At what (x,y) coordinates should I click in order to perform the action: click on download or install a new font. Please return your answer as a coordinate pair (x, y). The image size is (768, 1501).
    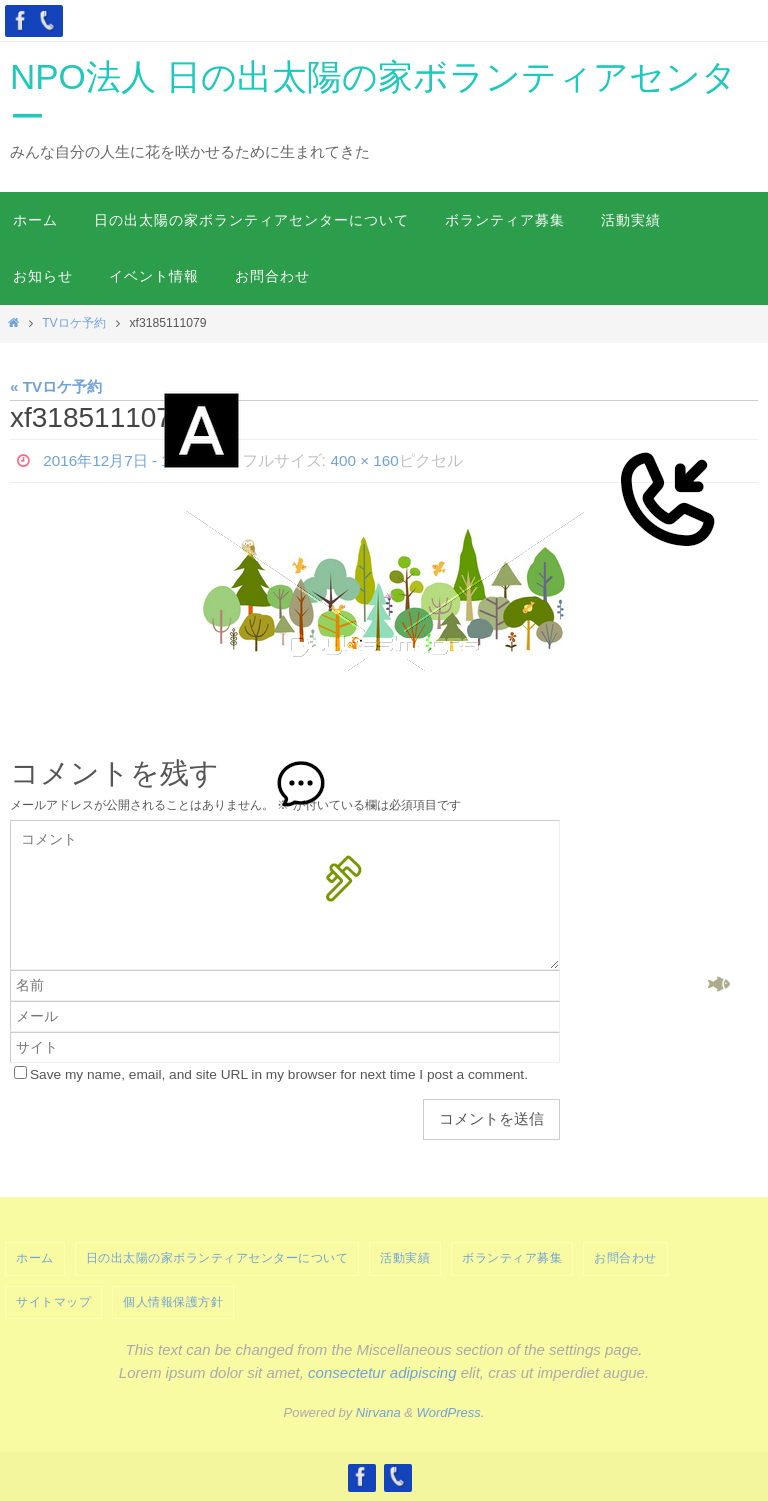
    Looking at the image, I should click on (201, 430).